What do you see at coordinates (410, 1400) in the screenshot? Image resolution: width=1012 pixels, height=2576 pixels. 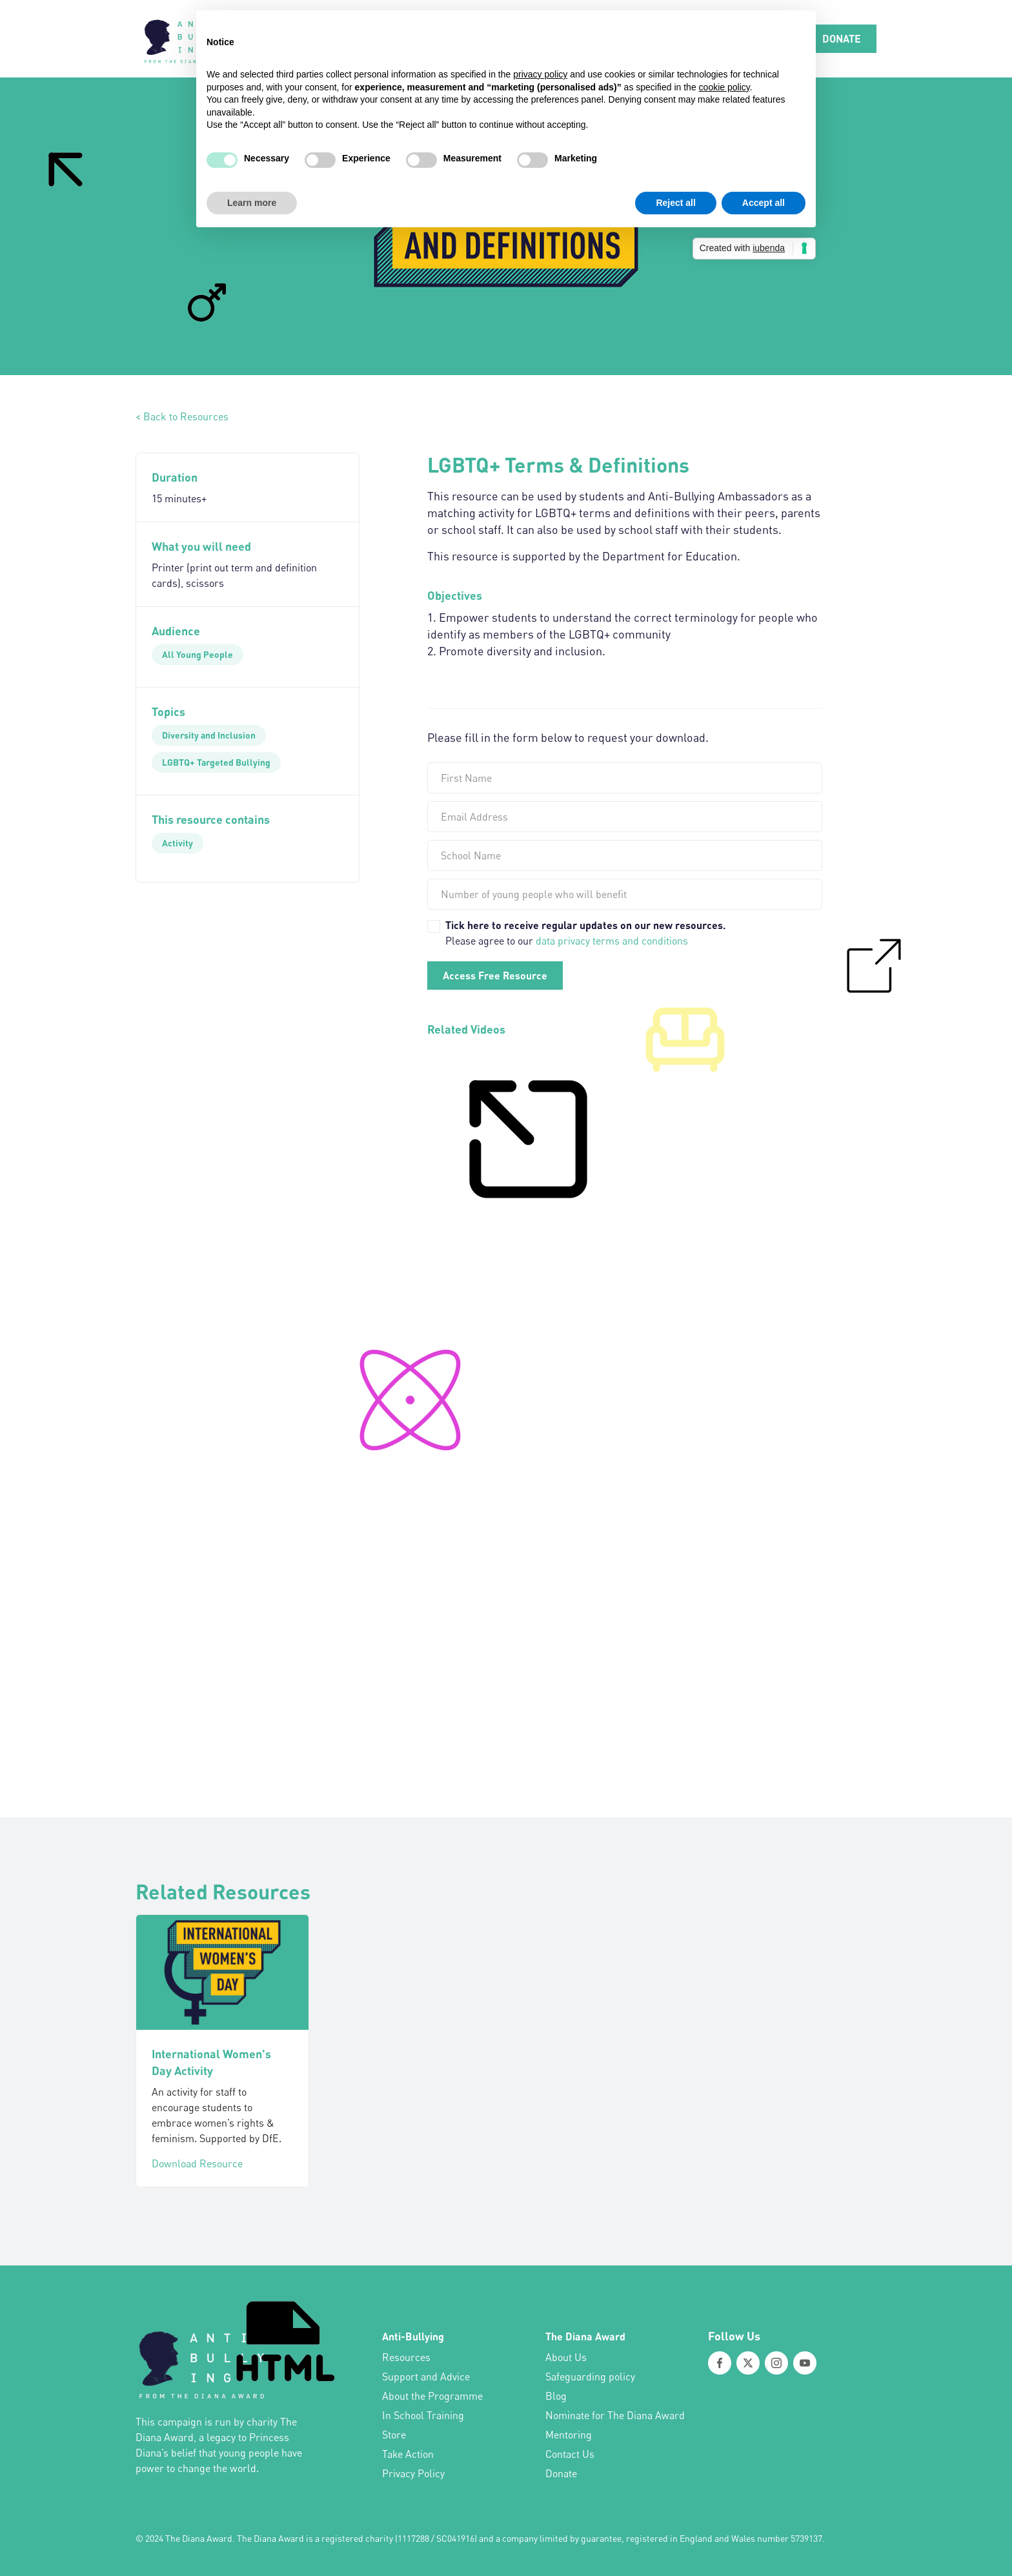 I see `access science or chemistry features` at bounding box center [410, 1400].